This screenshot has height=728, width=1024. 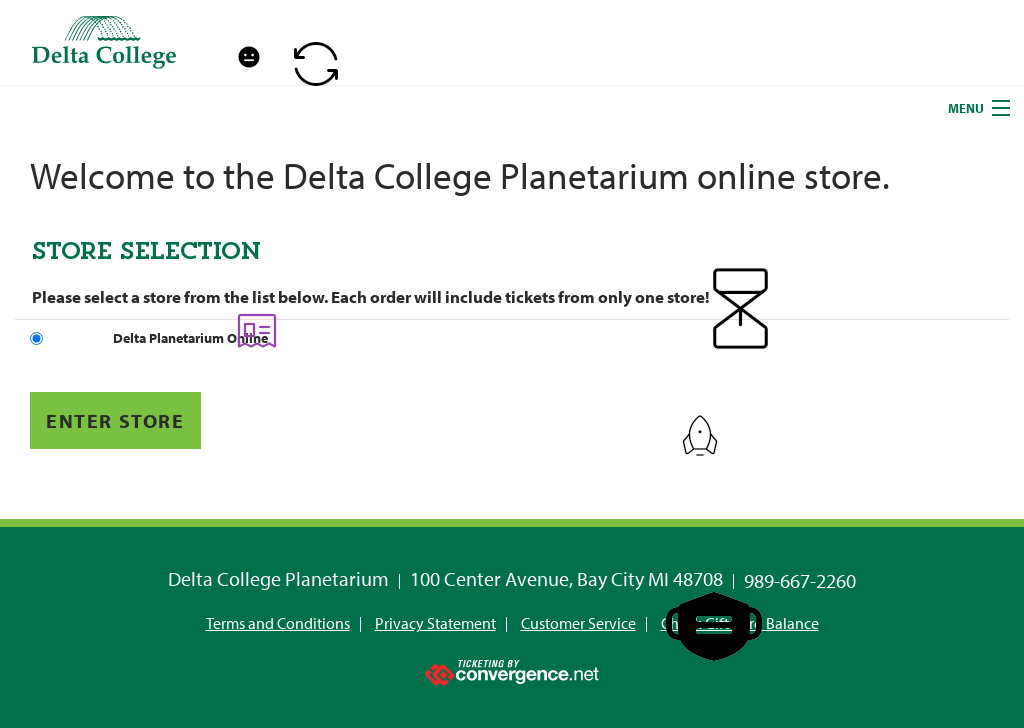 I want to click on indicates mask required or health safety protocols, so click(x=714, y=628).